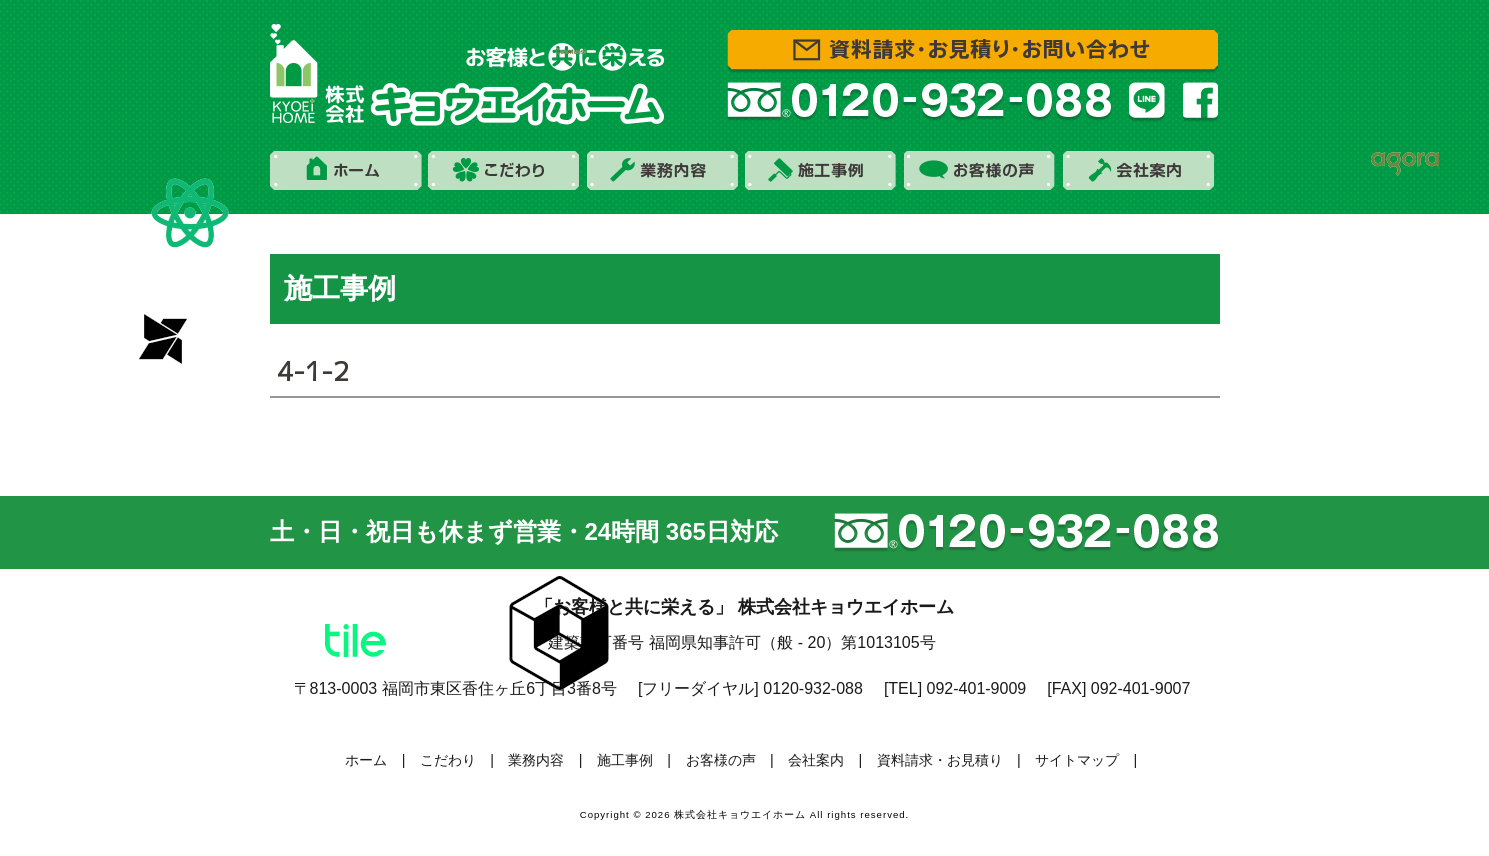  What do you see at coordinates (355, 640) in the screenshot?
I see `open the Tile app to locate your items` at bounding box center [355, 640].